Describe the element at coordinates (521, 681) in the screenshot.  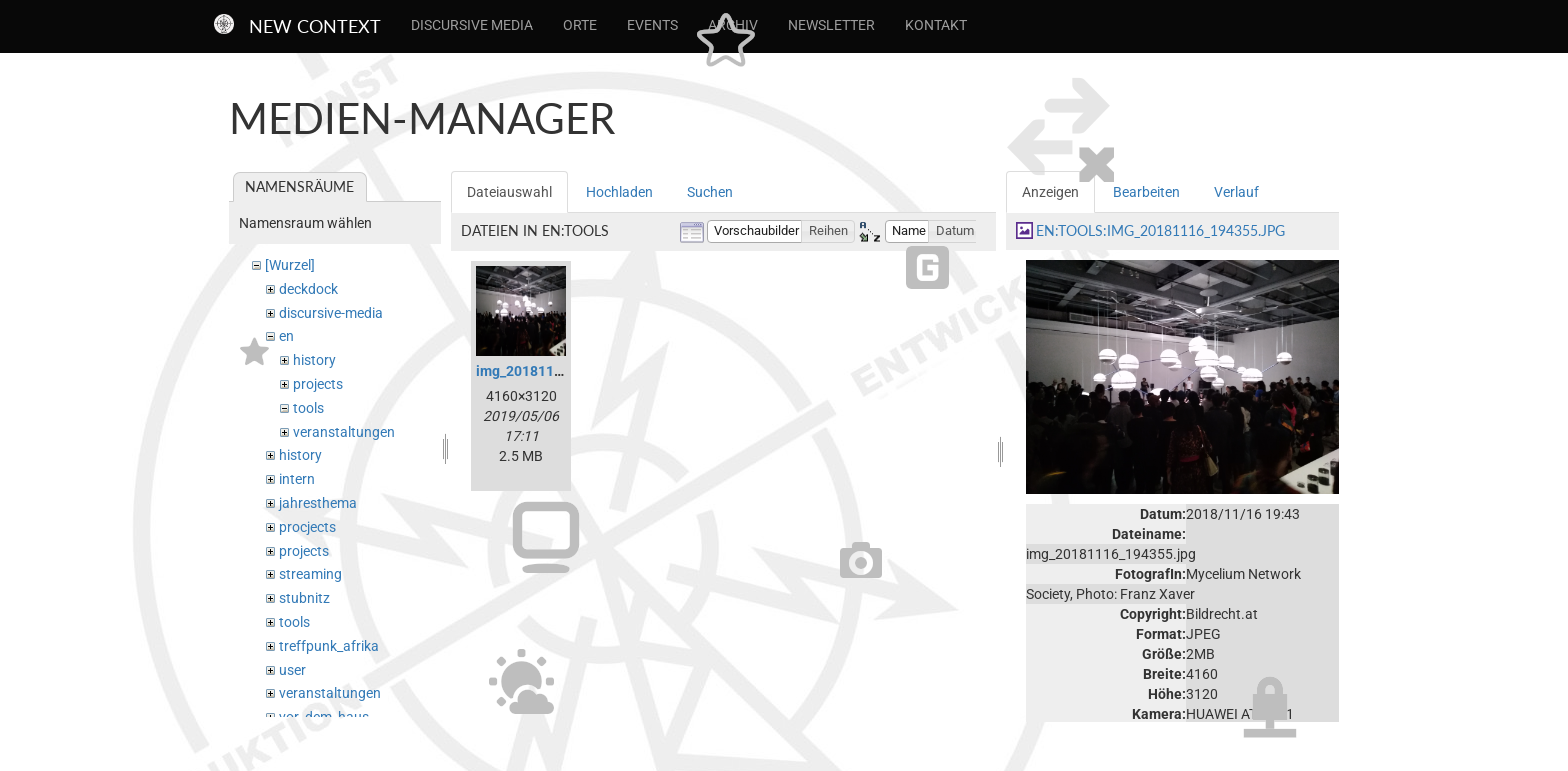
I see `indicates partly cloudy weather conditions` at that location.